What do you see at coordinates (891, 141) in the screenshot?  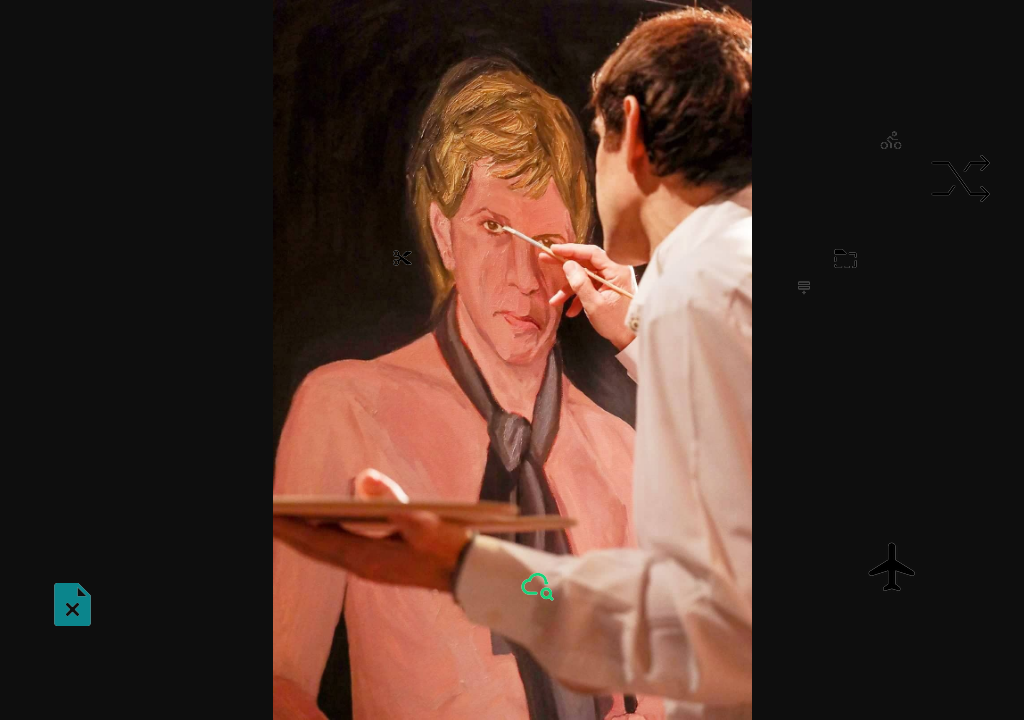 I see `access cycling or bike-related features` at bounding box center [891, 141].